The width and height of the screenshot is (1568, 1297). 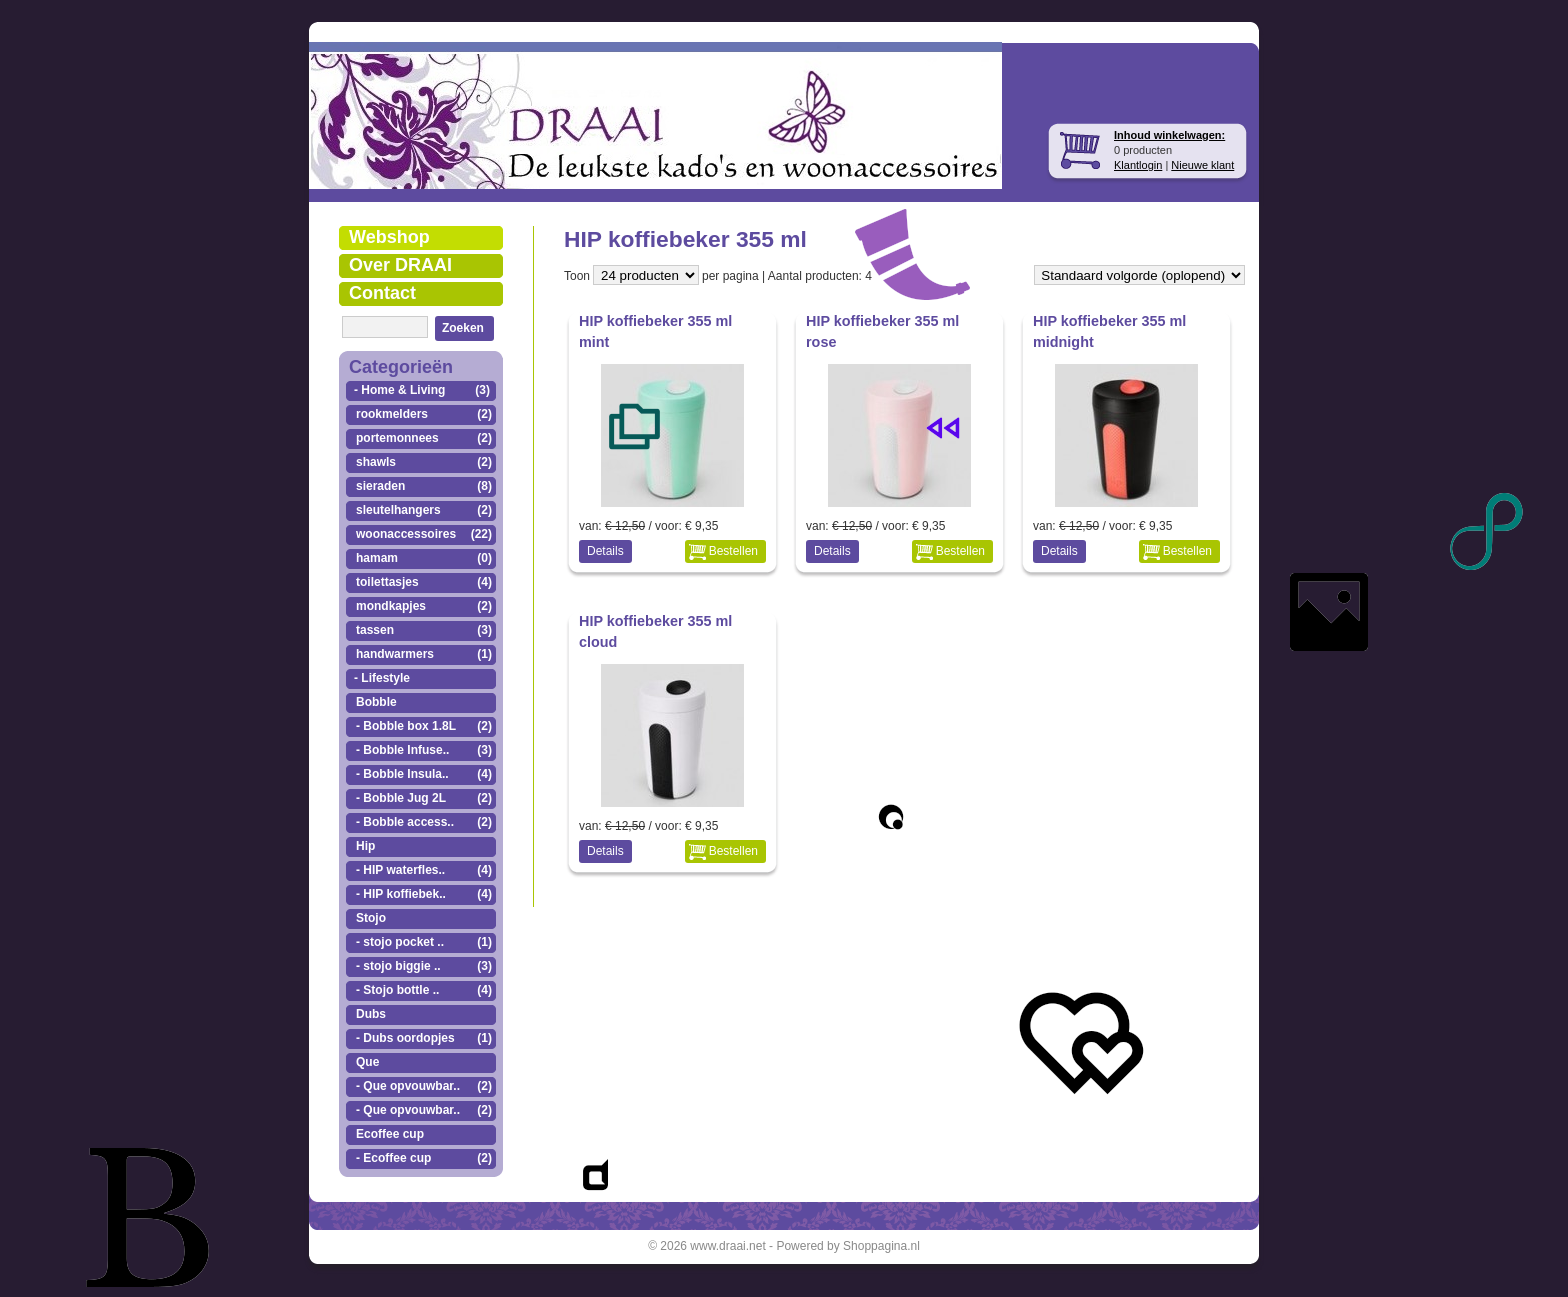 What do you see at coordinates (1329, 612) in the screenshot?
I see `view image or photo` at bounding box center [1329, 612].